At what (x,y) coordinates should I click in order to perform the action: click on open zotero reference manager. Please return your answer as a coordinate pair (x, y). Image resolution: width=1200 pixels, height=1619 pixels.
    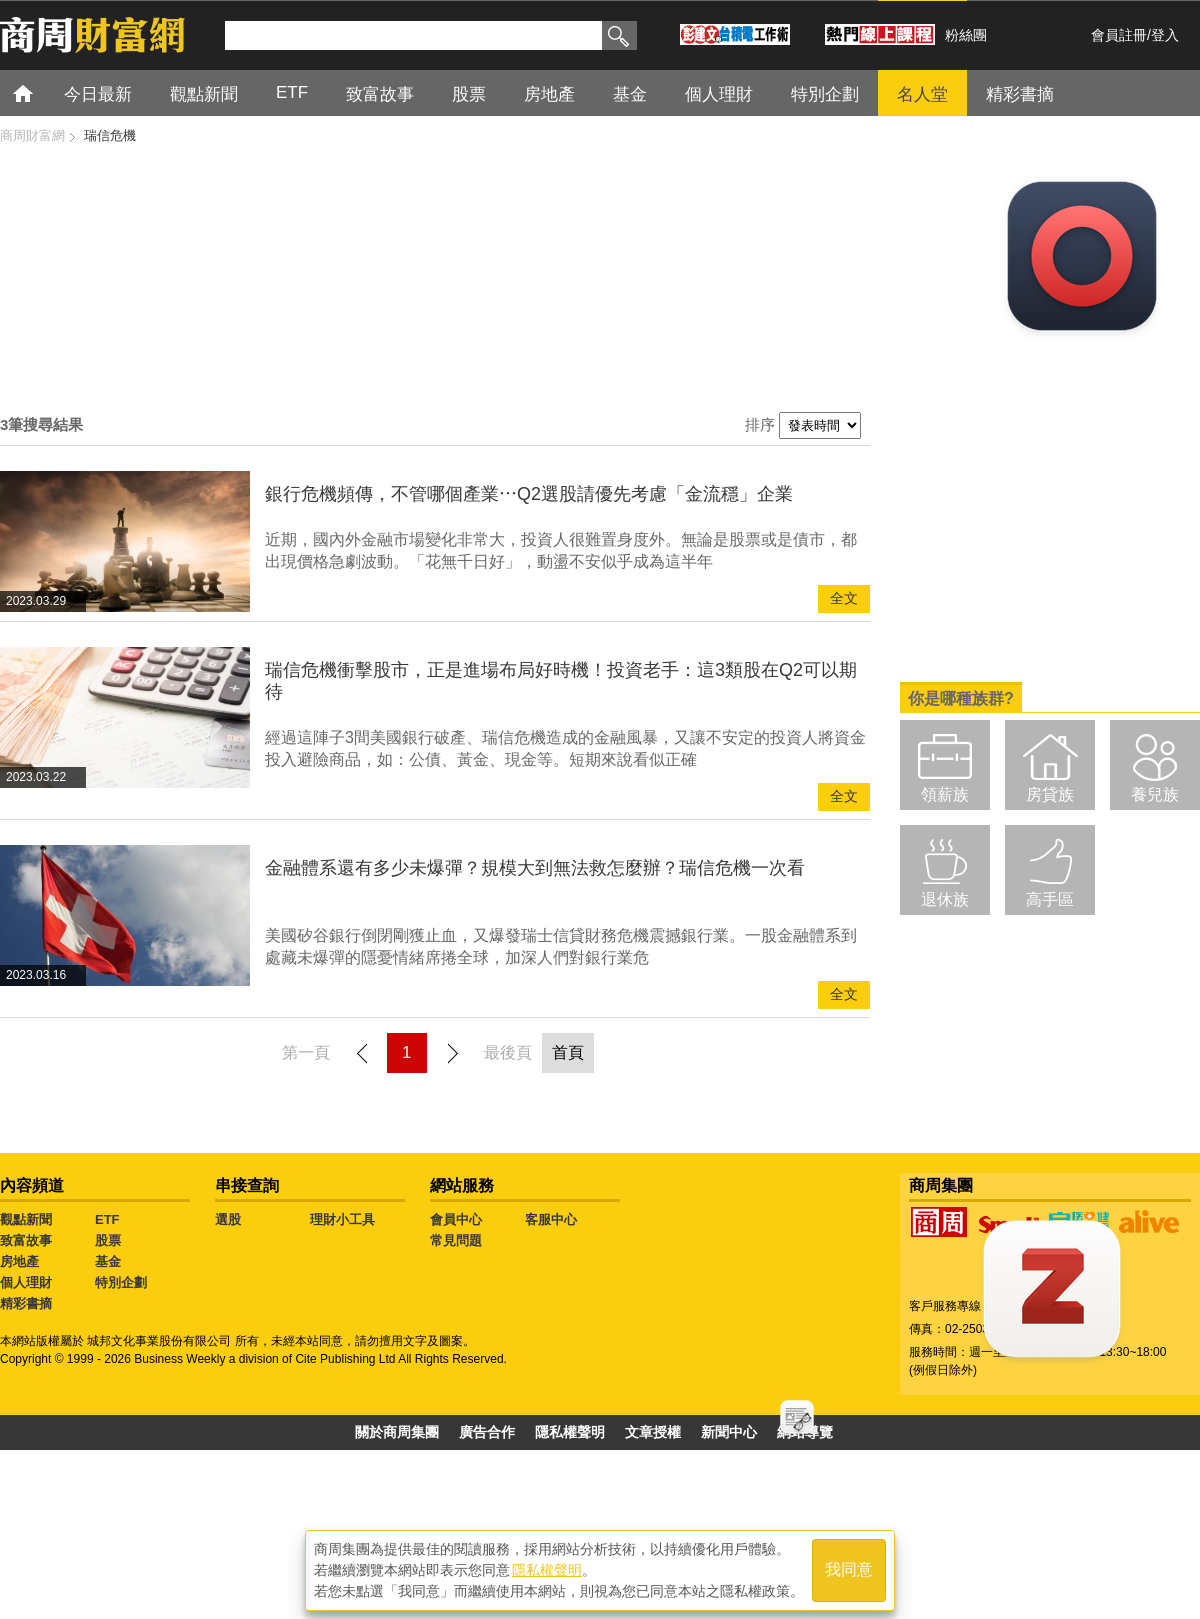
    Looking at the image, I should click on (1052, 1289).